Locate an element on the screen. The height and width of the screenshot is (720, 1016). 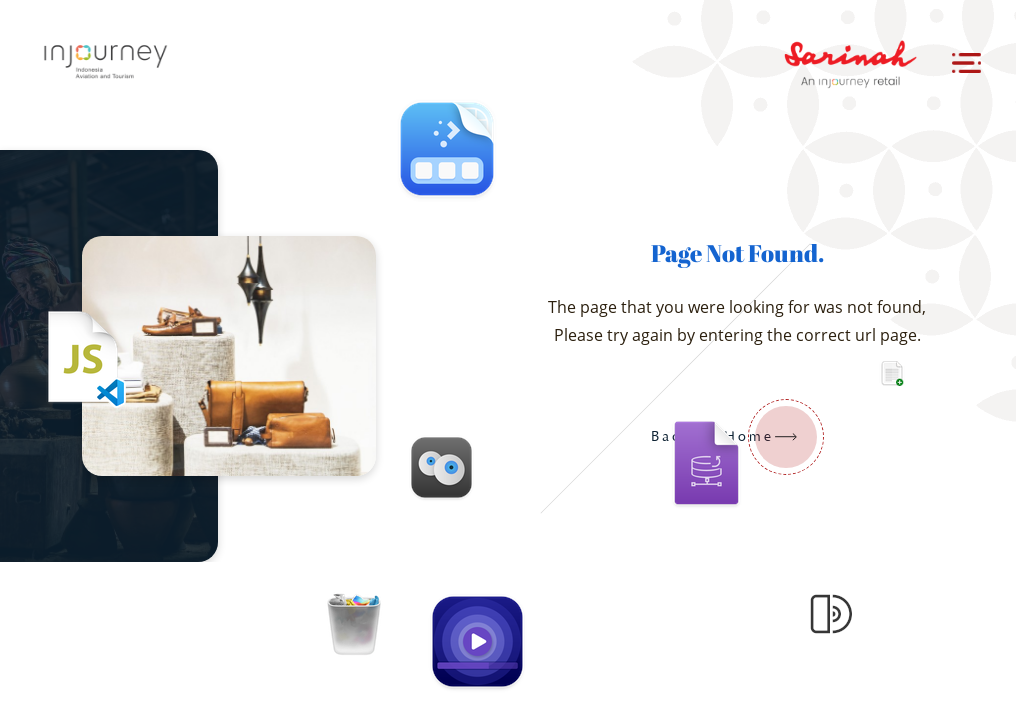
trash bin containing deleted items is located at coordinates (354, 625).